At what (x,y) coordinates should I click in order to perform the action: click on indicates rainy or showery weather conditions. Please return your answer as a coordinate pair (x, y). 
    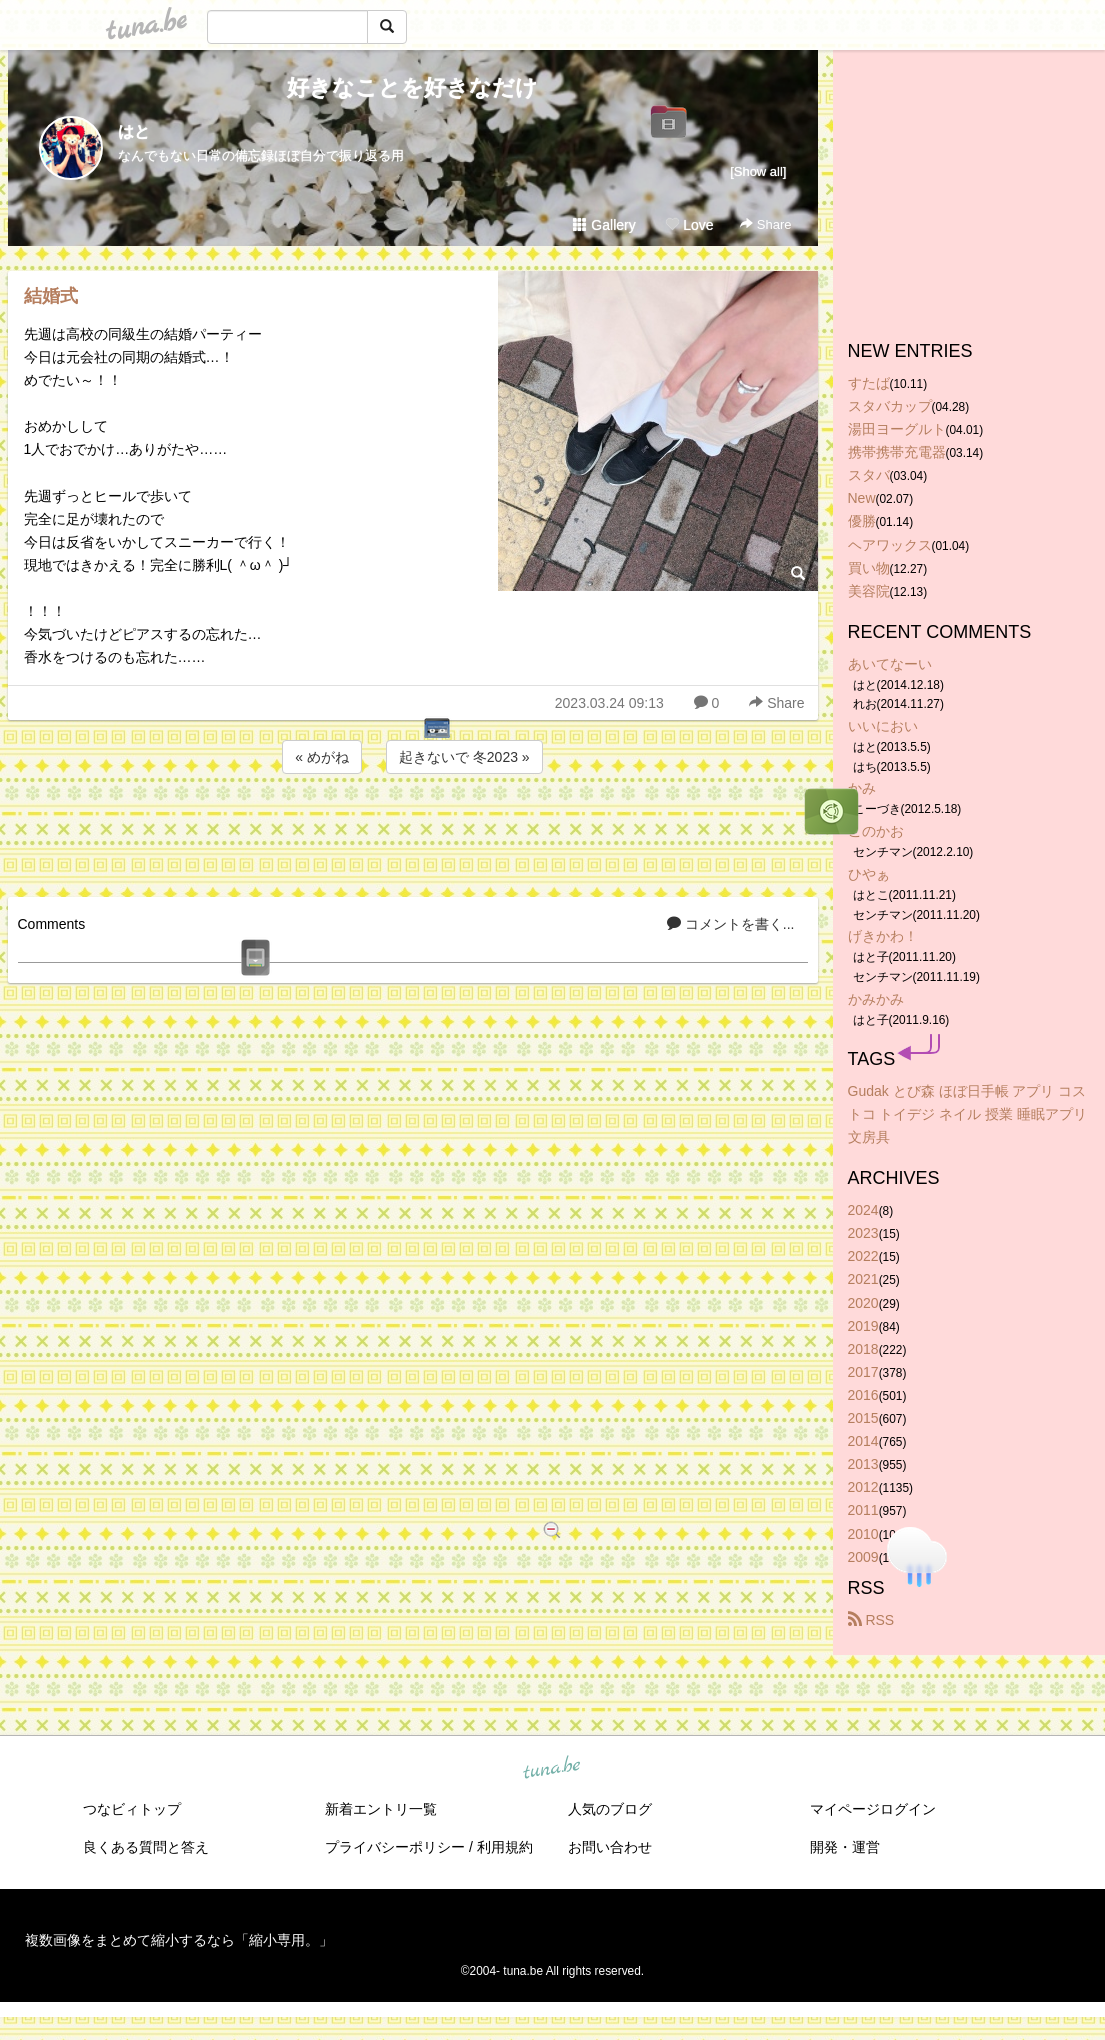
    Looking at the image, I should click on (917, 1557).